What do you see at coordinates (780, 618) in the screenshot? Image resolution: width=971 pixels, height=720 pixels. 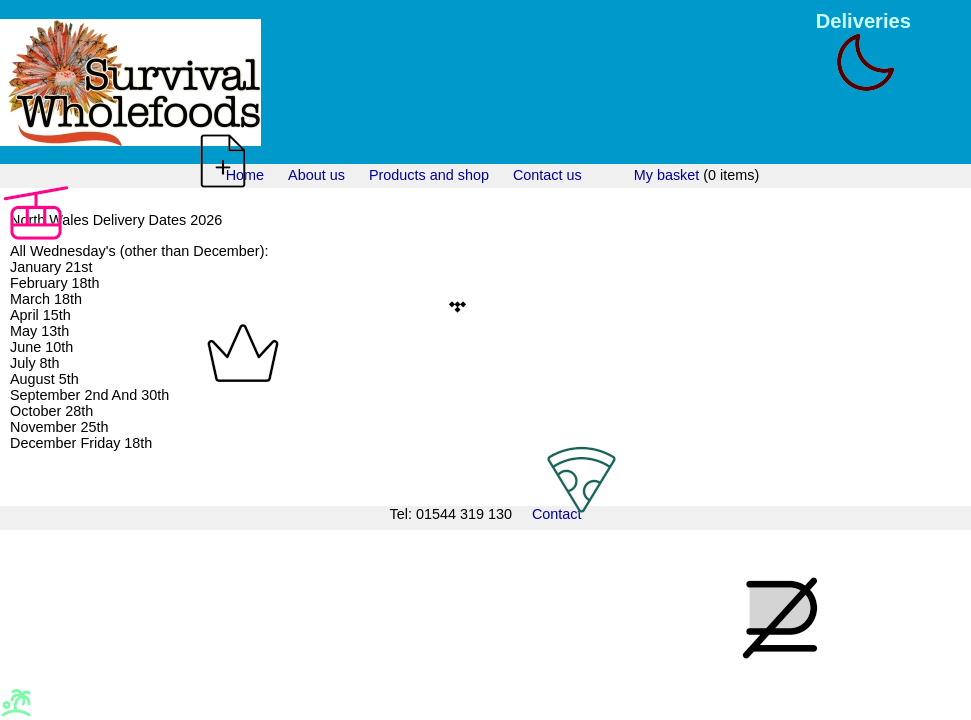 I see `indicates set is not a superset of another in mathematical notation` at bounding box center [780, 618].